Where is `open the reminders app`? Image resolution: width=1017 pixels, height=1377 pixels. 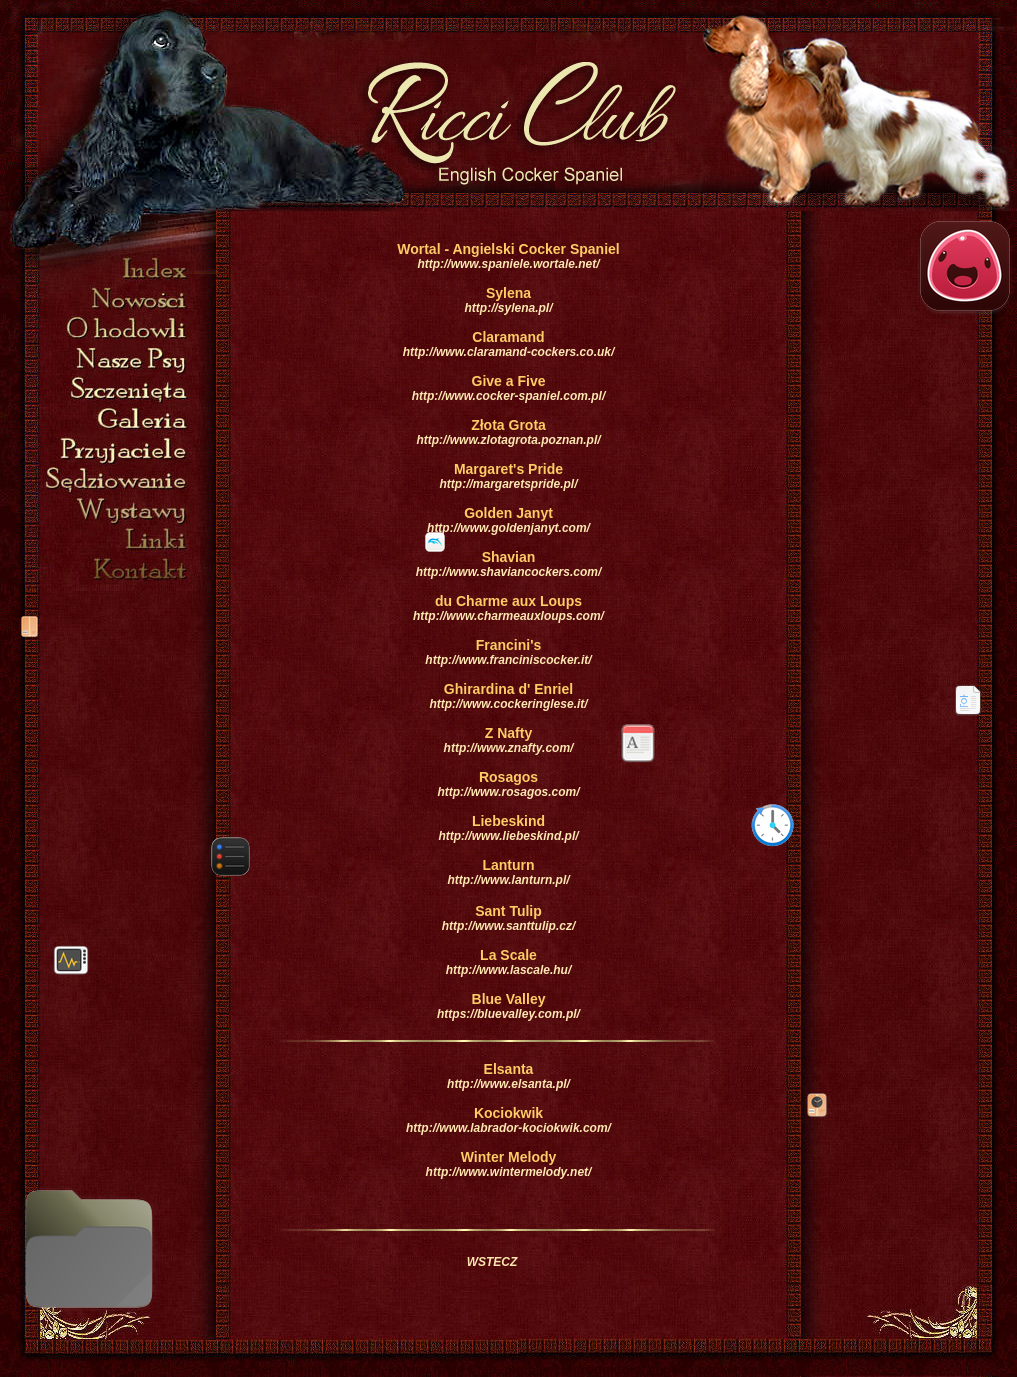 open the reminders app is located at coordinates (230, 856).